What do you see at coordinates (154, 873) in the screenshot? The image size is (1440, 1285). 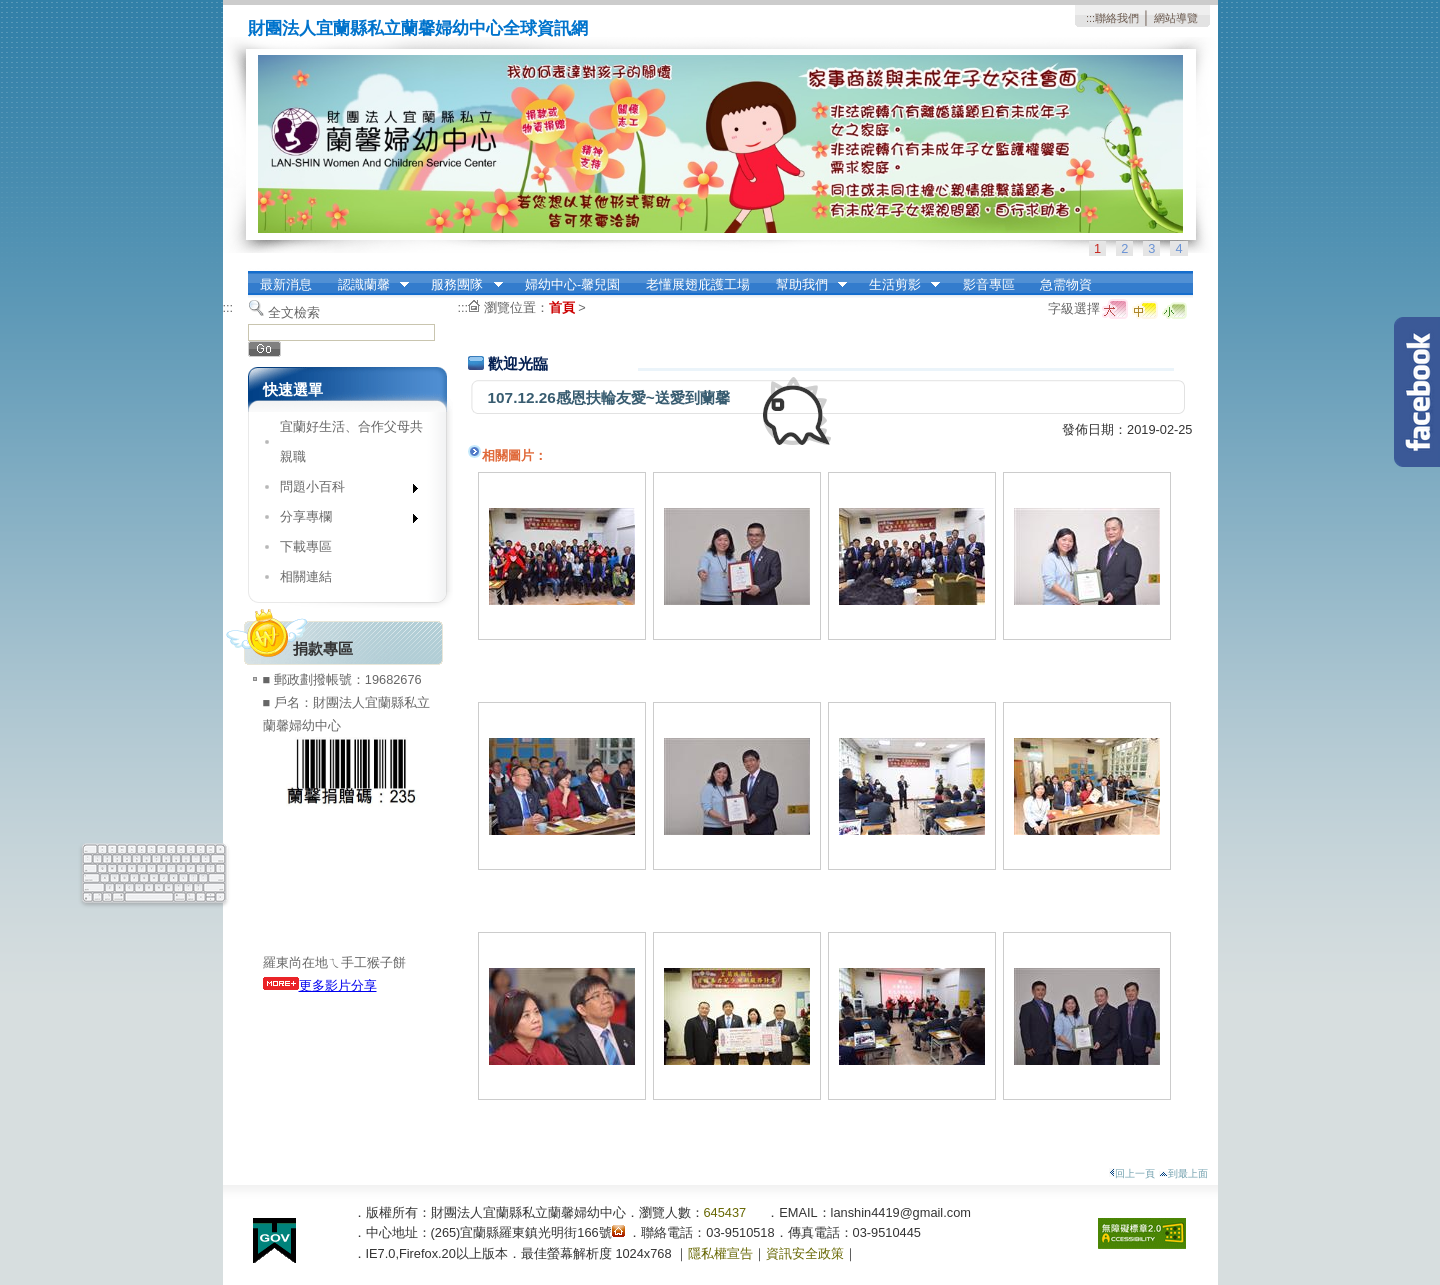 I see `connect to a wireless keyboard` at bounding box center [154, 873].